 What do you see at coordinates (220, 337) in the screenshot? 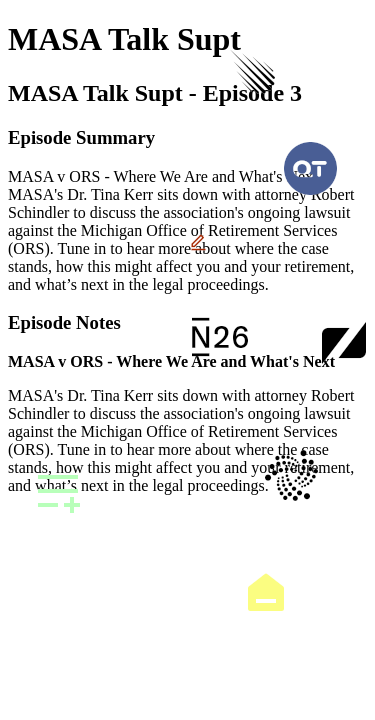
I see `open the N26 banking app` at bounding box center [220, 337].